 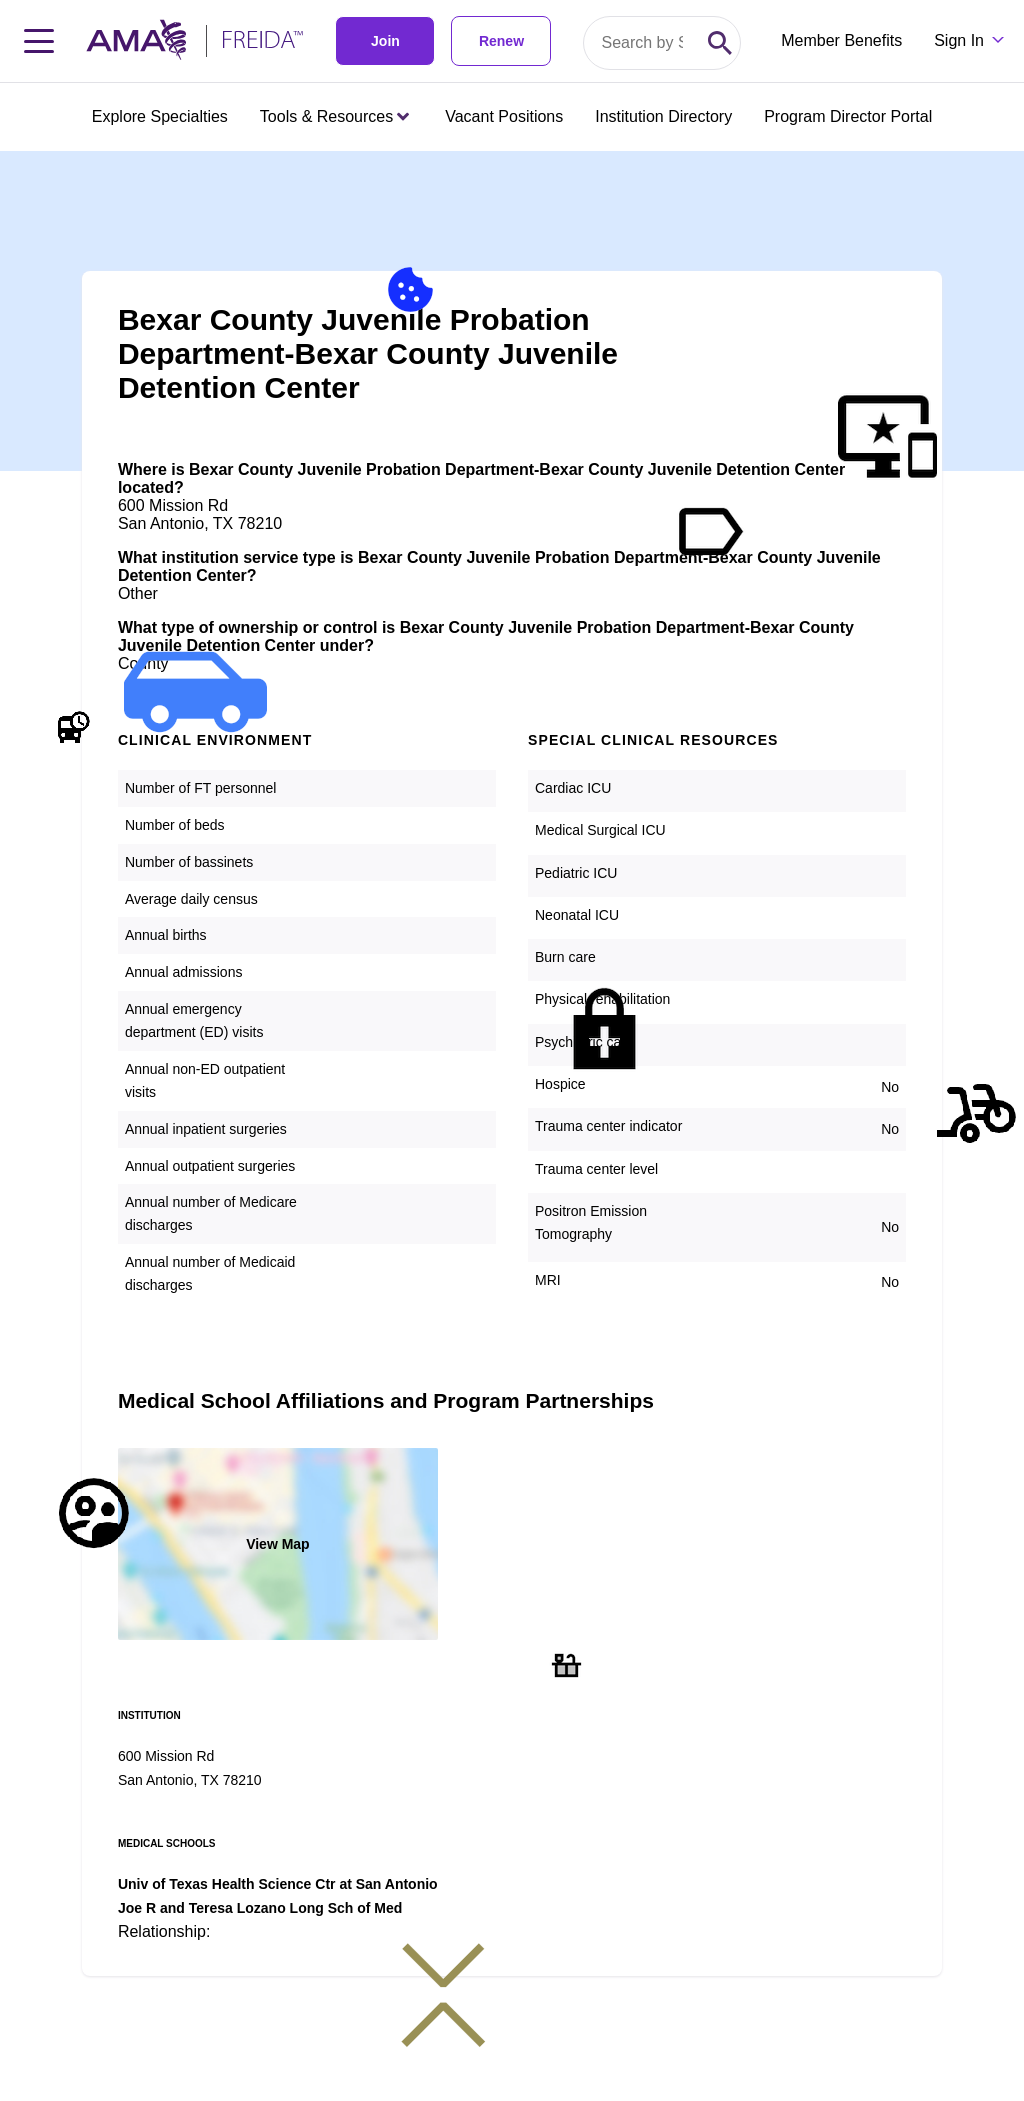 What do you see at coordinates (566, 1665) in the screenshot?
I see `browse kitchen countertop options` at bounding box center [566, 1665].